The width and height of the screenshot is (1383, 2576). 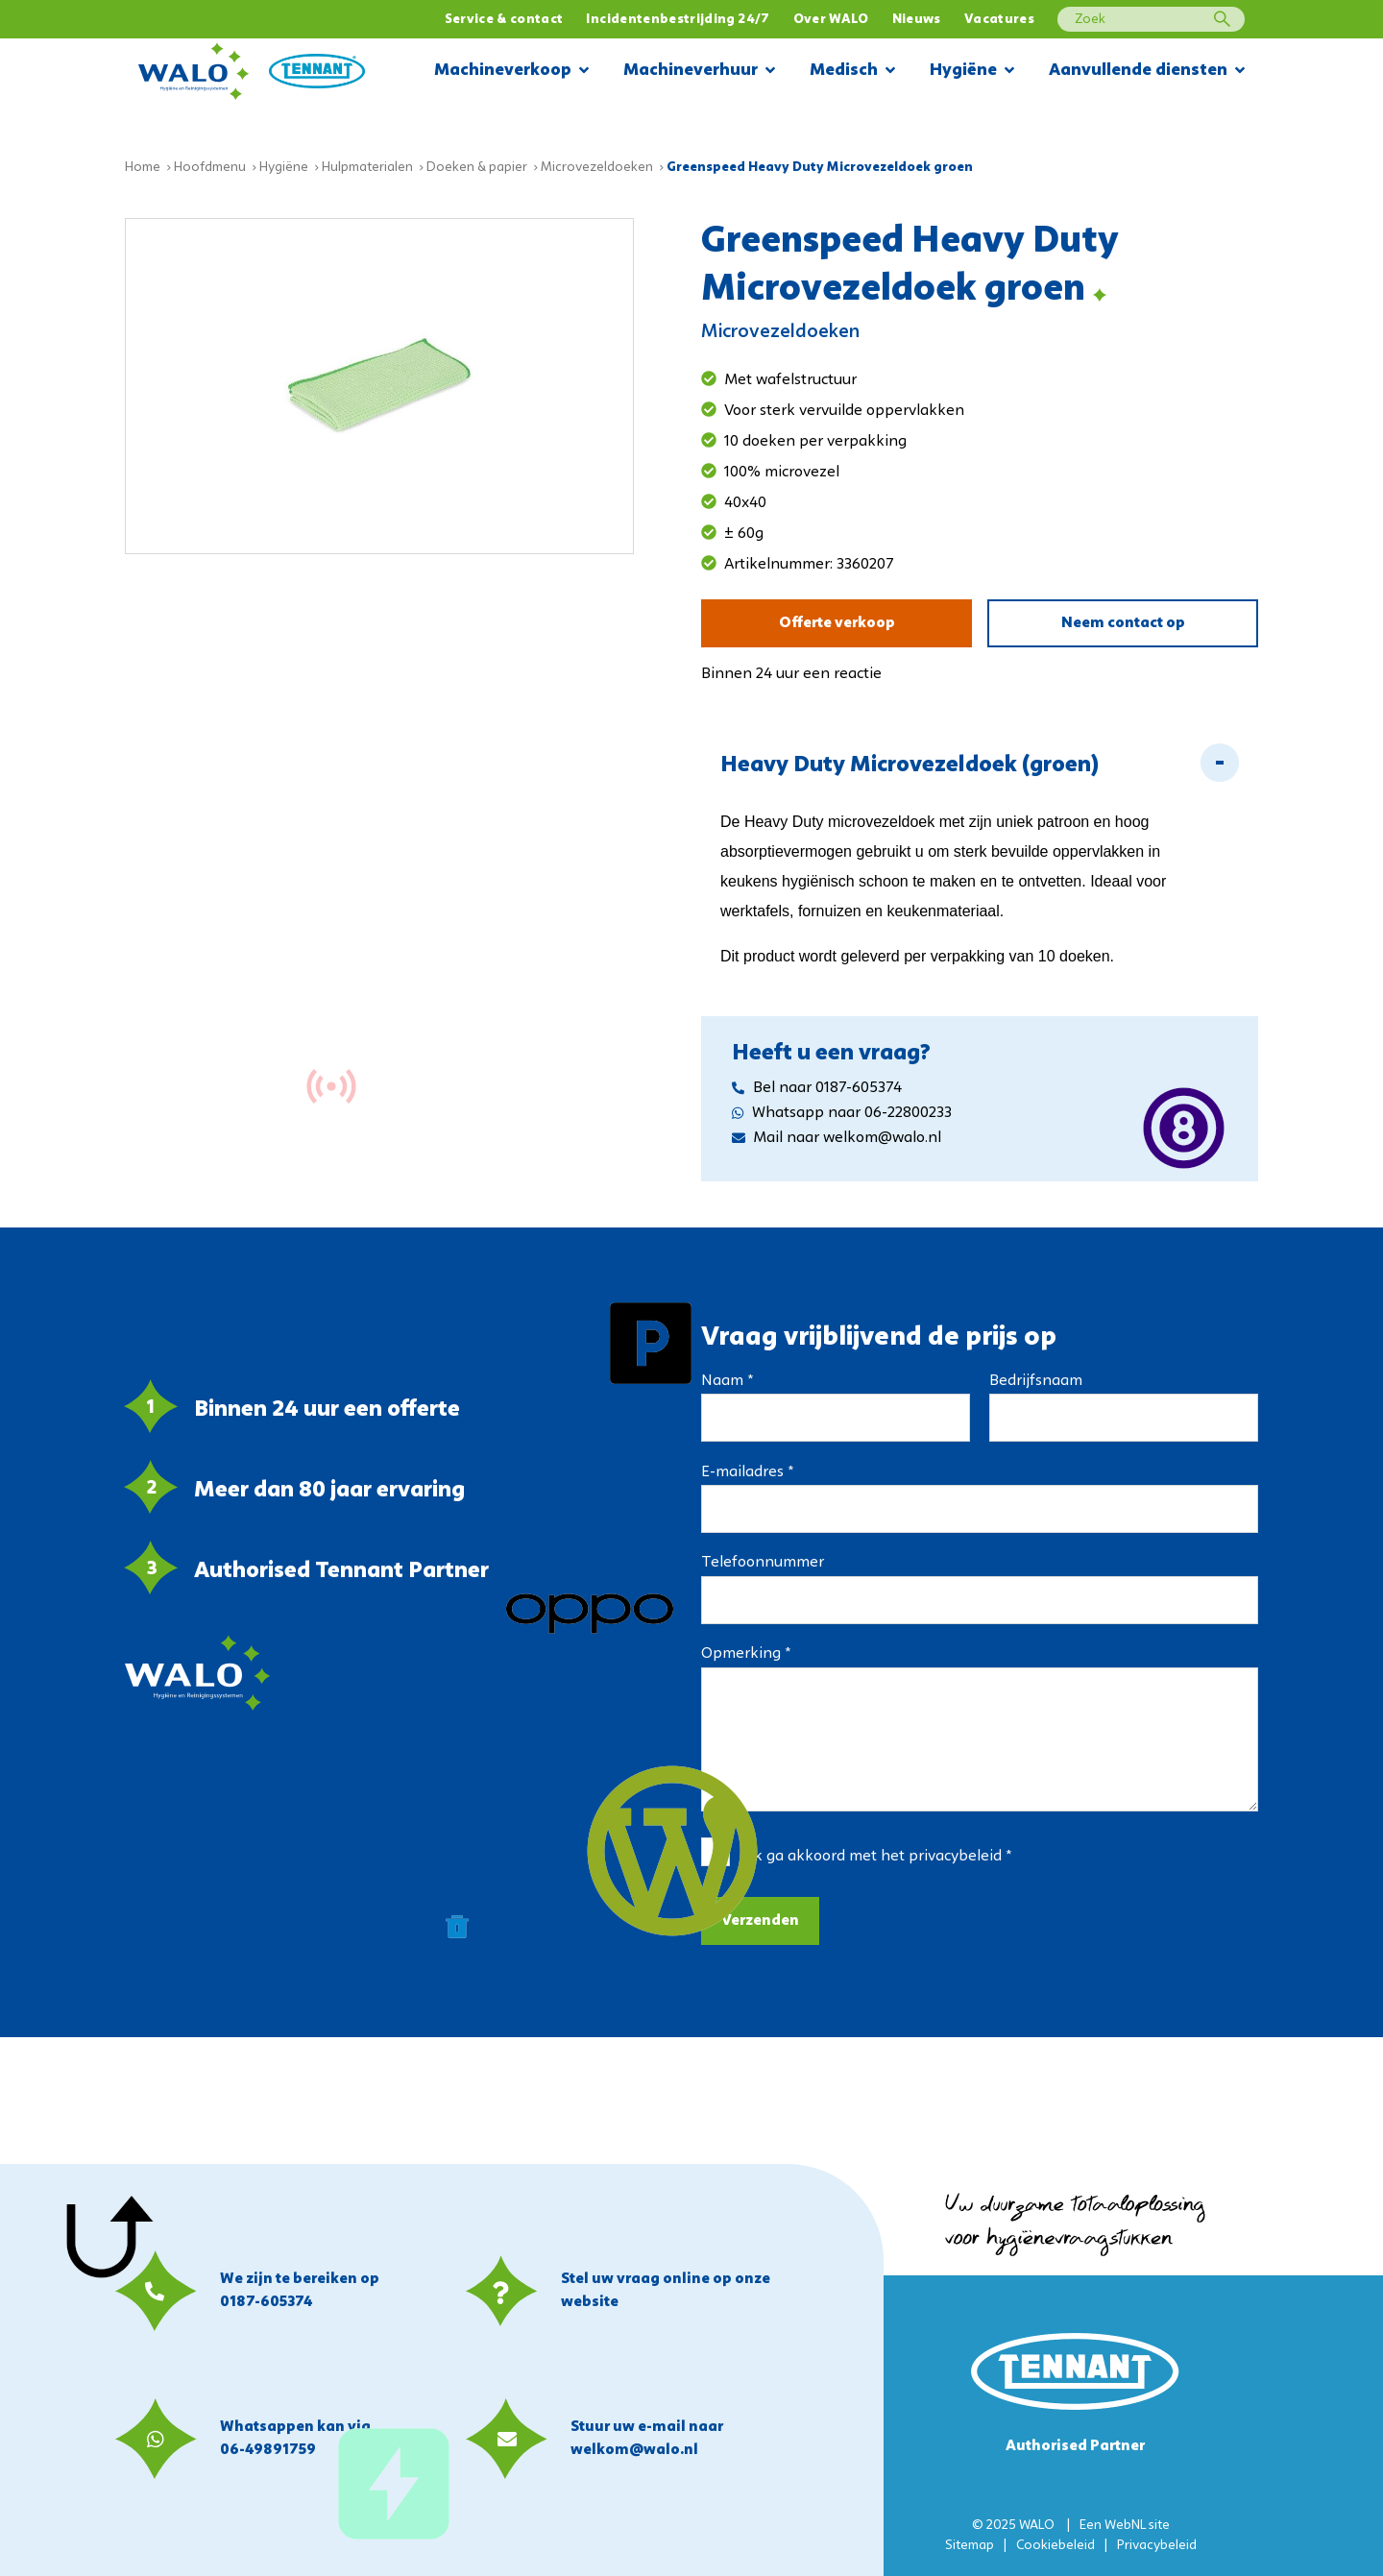 What do you see at coordinates (331, 1086) in the screenshot?
I see `indicates RFID or NFC connectivity` at bounding box center [331, 1086].